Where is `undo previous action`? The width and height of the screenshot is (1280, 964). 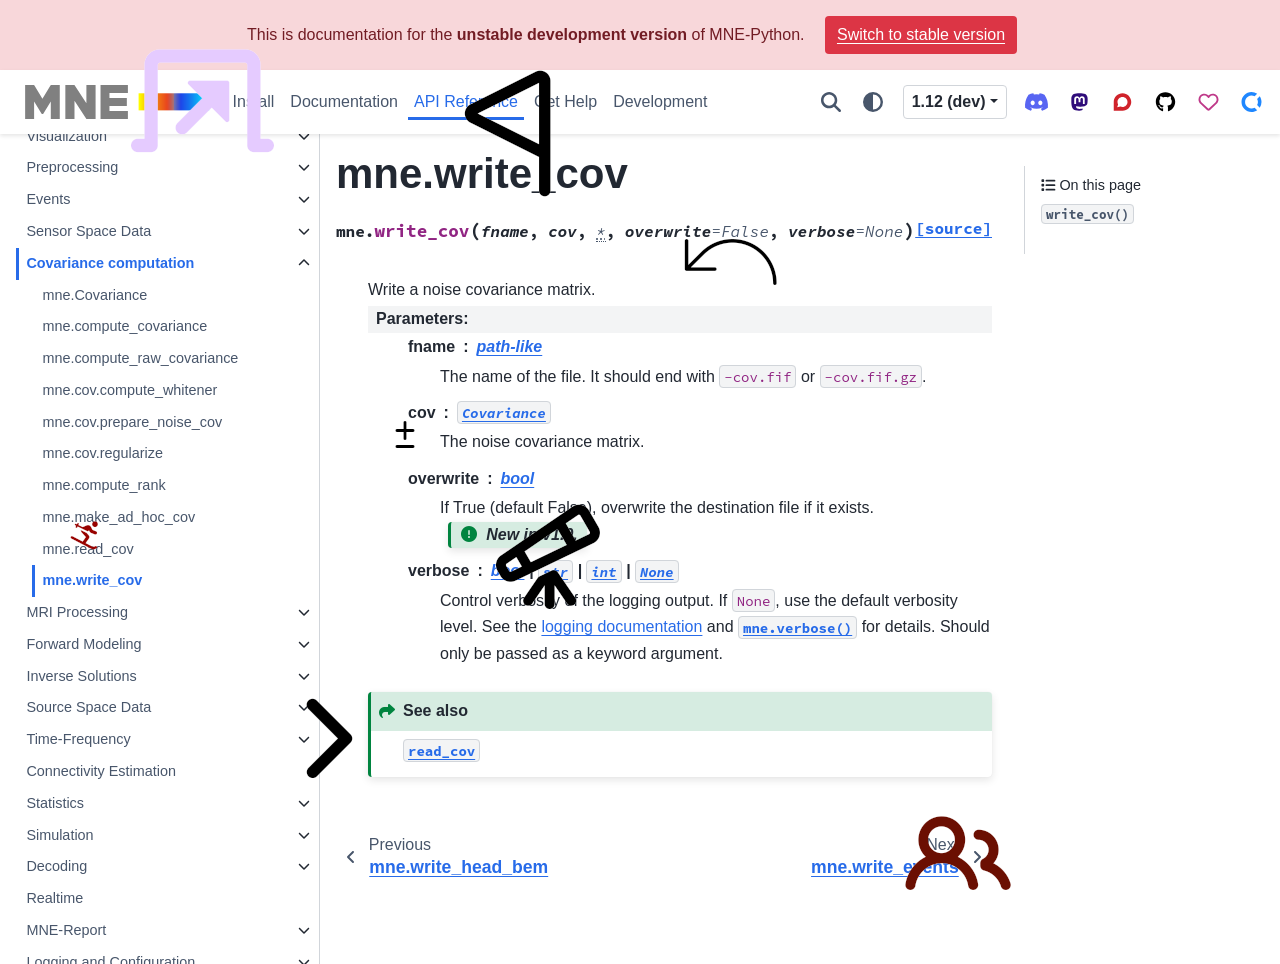 undo previous action is located at coordinates (732, 258).